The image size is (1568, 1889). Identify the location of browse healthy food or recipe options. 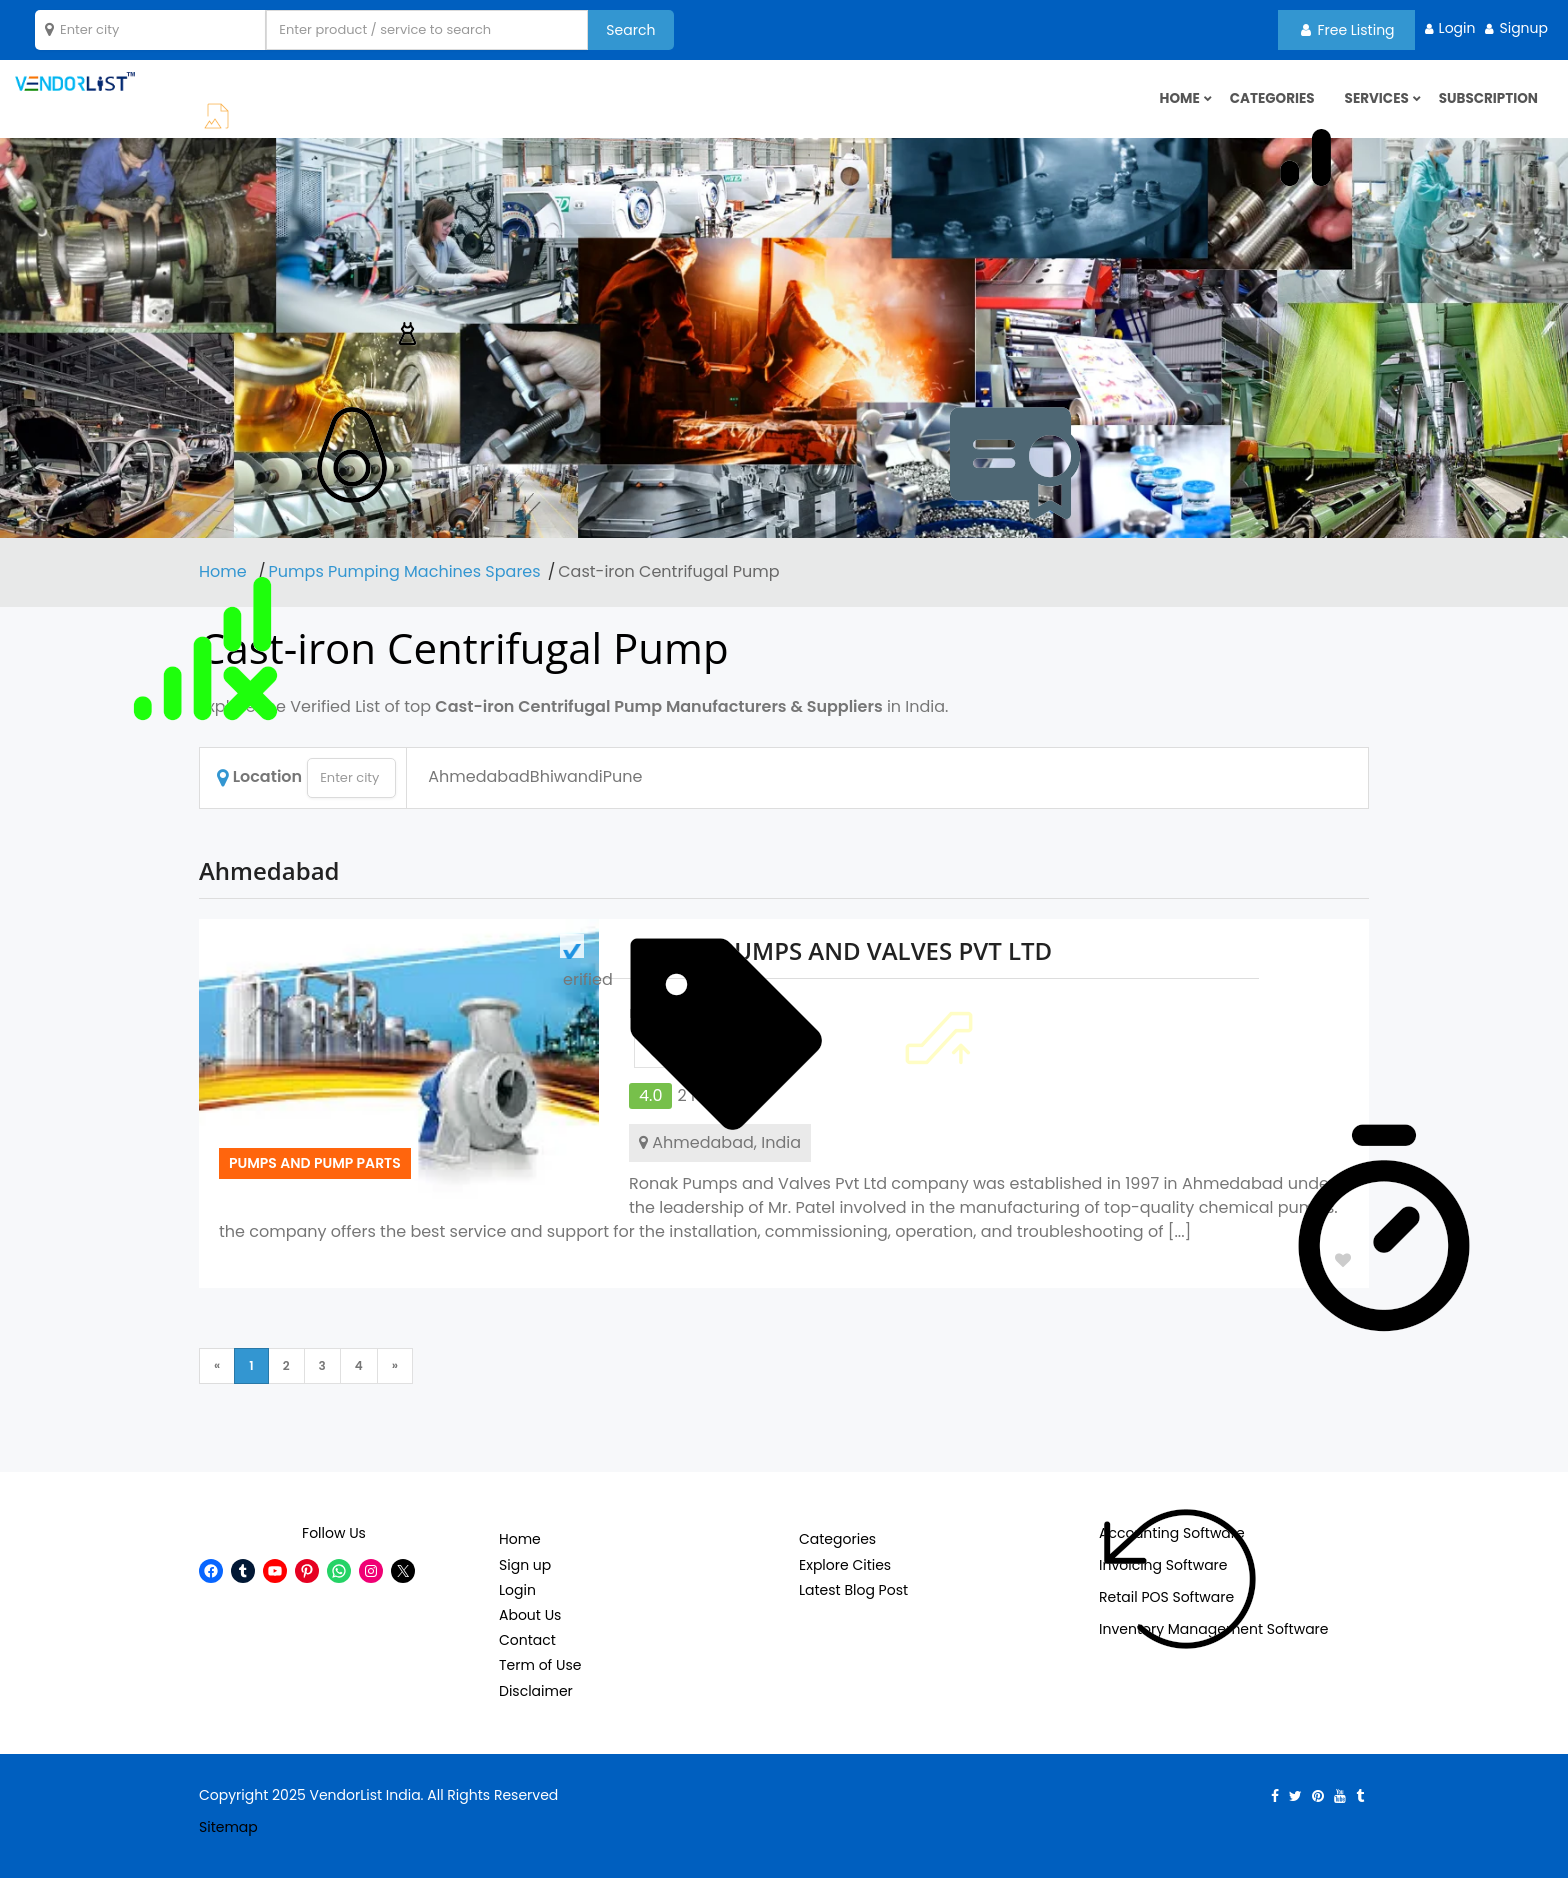
(352, 455).